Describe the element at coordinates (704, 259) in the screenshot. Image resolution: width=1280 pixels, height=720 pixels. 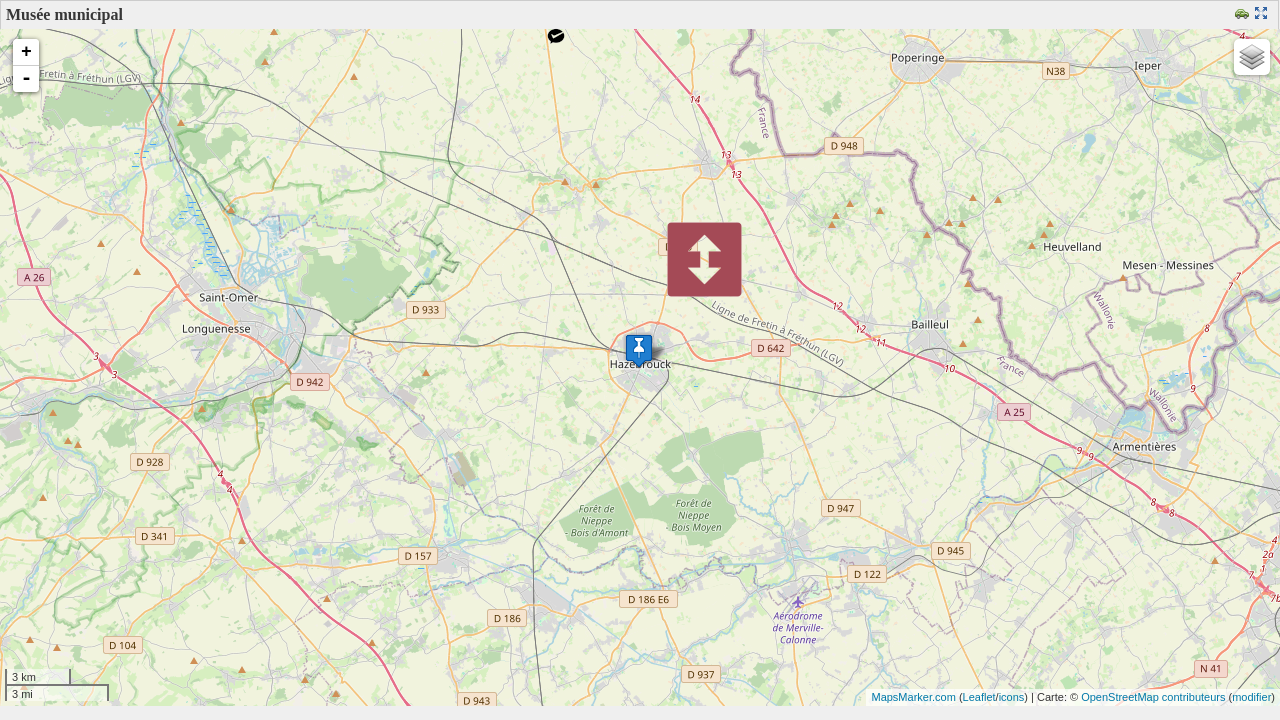
I see `flip content vertically` at that location.